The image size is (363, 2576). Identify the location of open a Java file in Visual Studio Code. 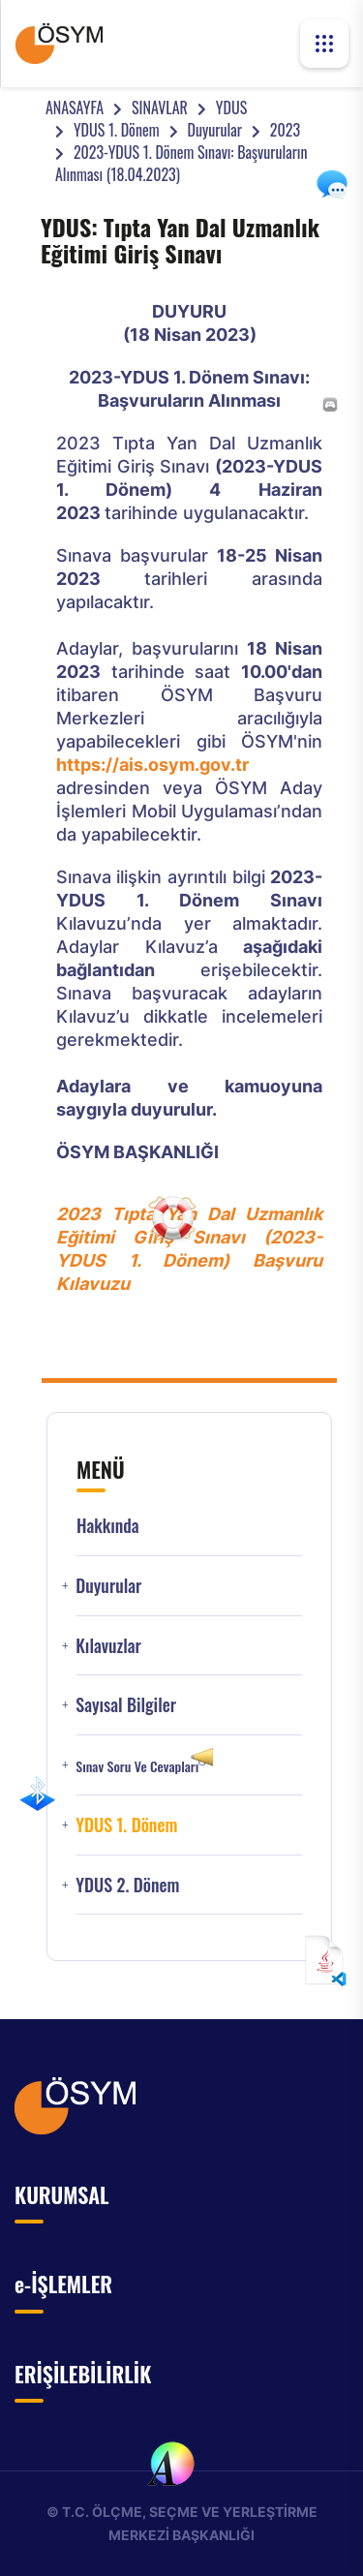
(324, 1961).